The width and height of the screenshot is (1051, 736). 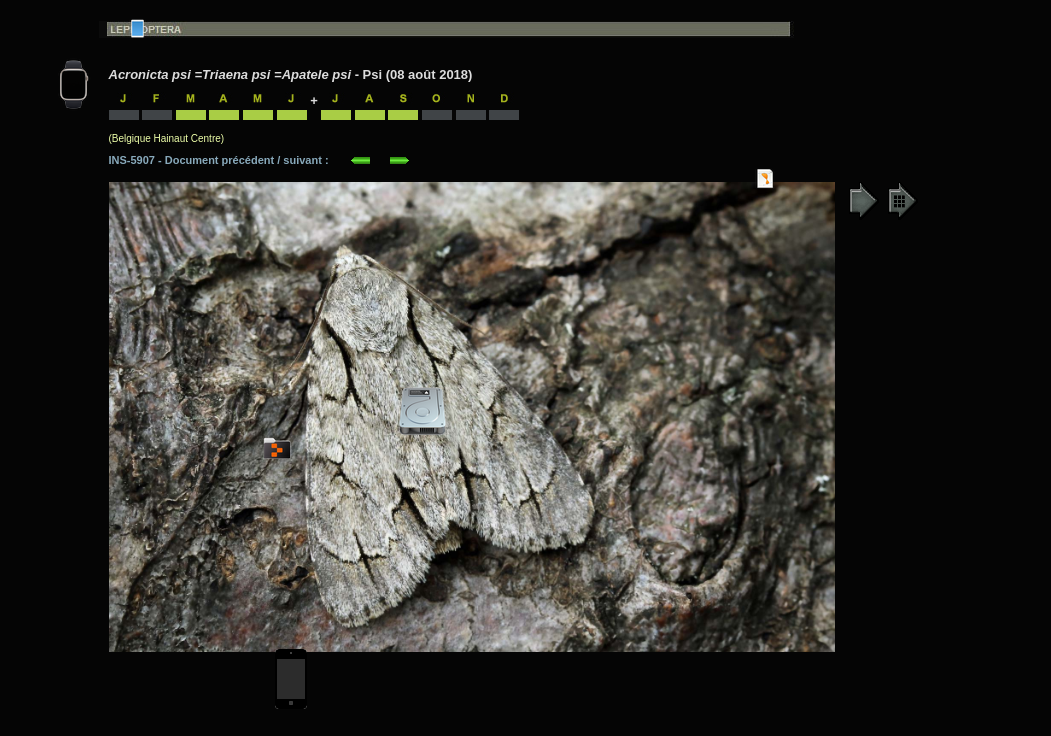 I want to click on manage your paired Apple Watch SE, so click(x=73, y=84).